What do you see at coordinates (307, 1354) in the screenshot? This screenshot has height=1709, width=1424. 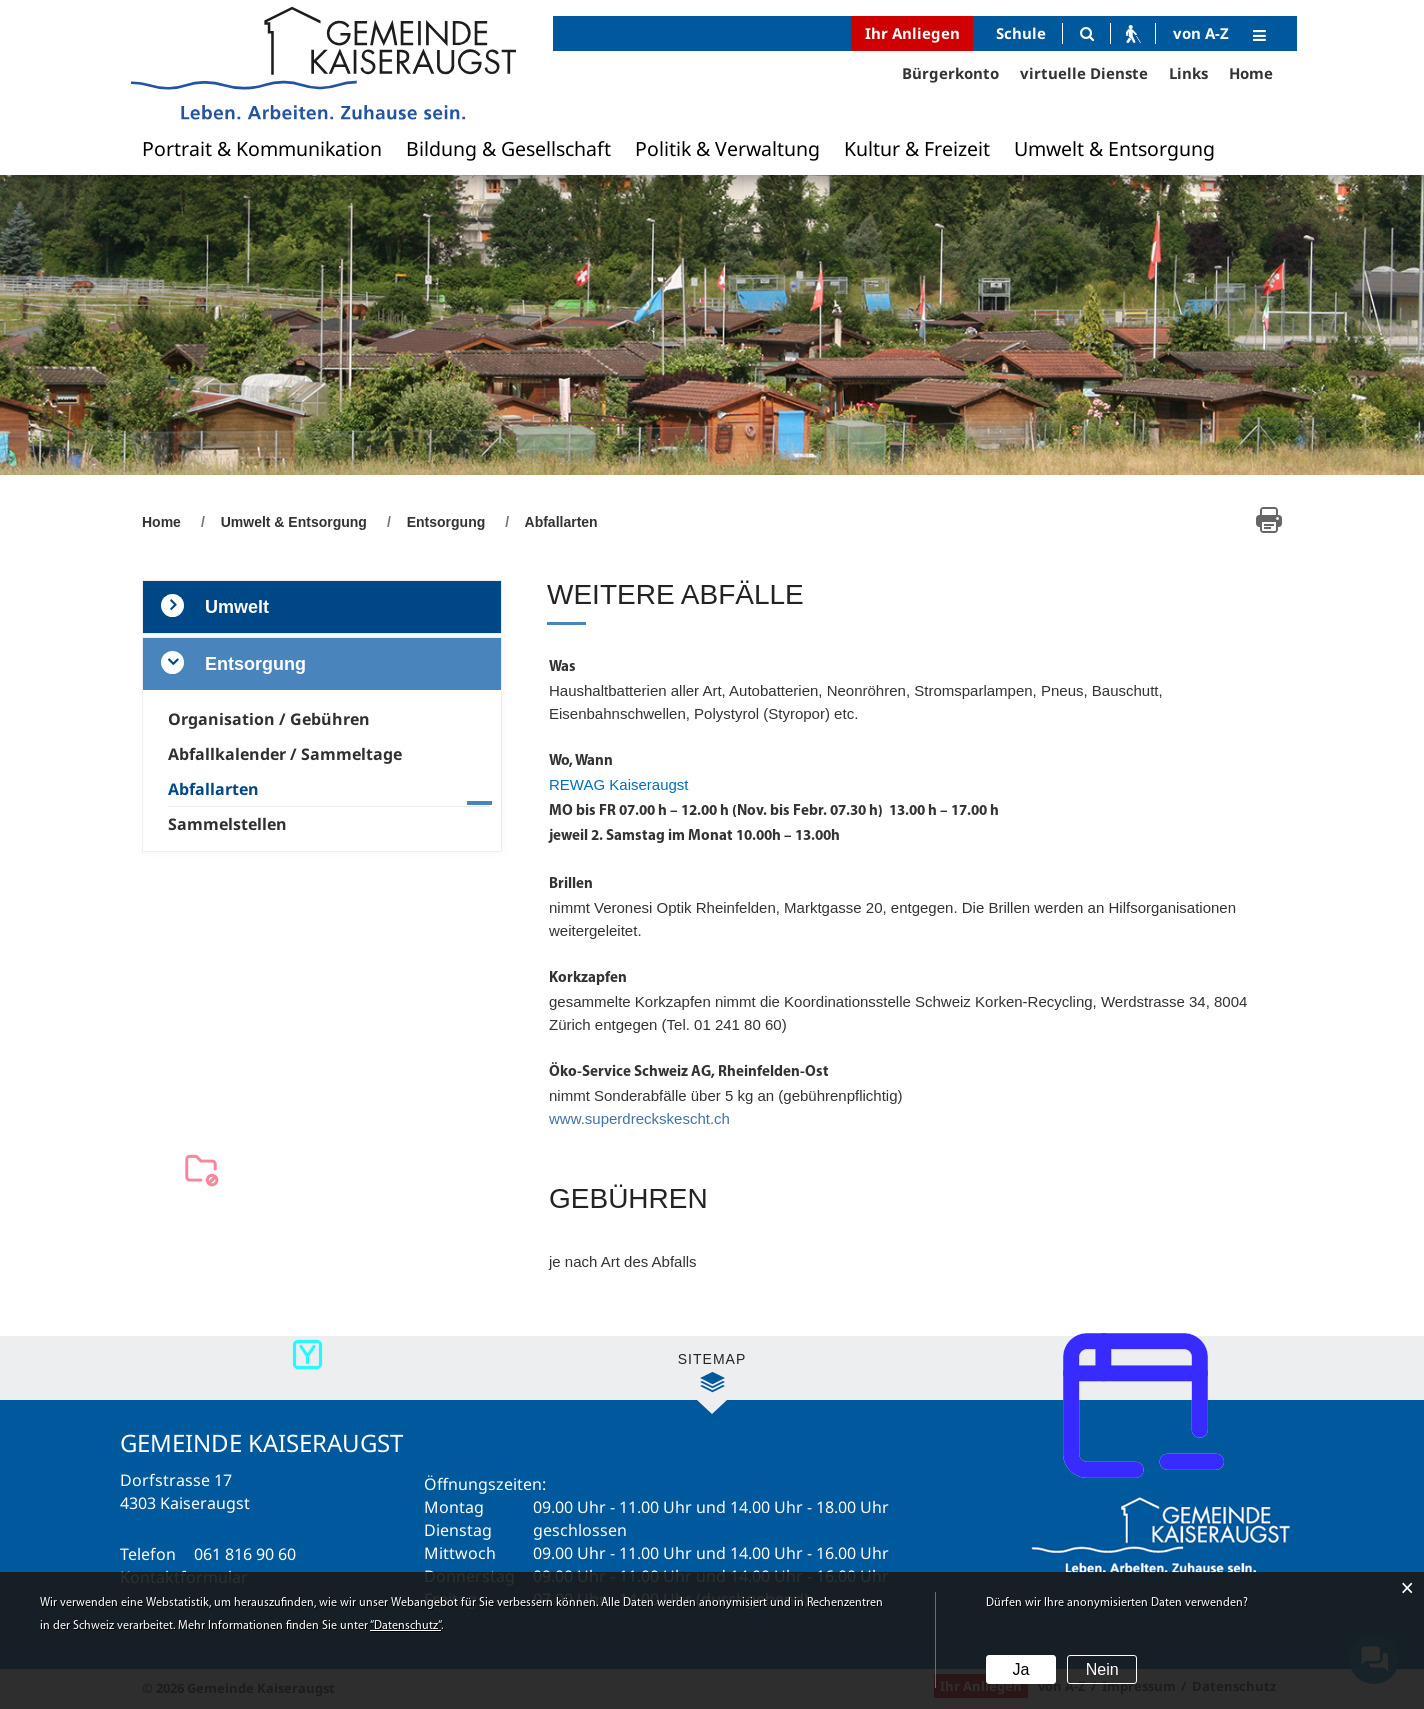 I see `visit Y Combinator website` at bounding box center [307, 1354].